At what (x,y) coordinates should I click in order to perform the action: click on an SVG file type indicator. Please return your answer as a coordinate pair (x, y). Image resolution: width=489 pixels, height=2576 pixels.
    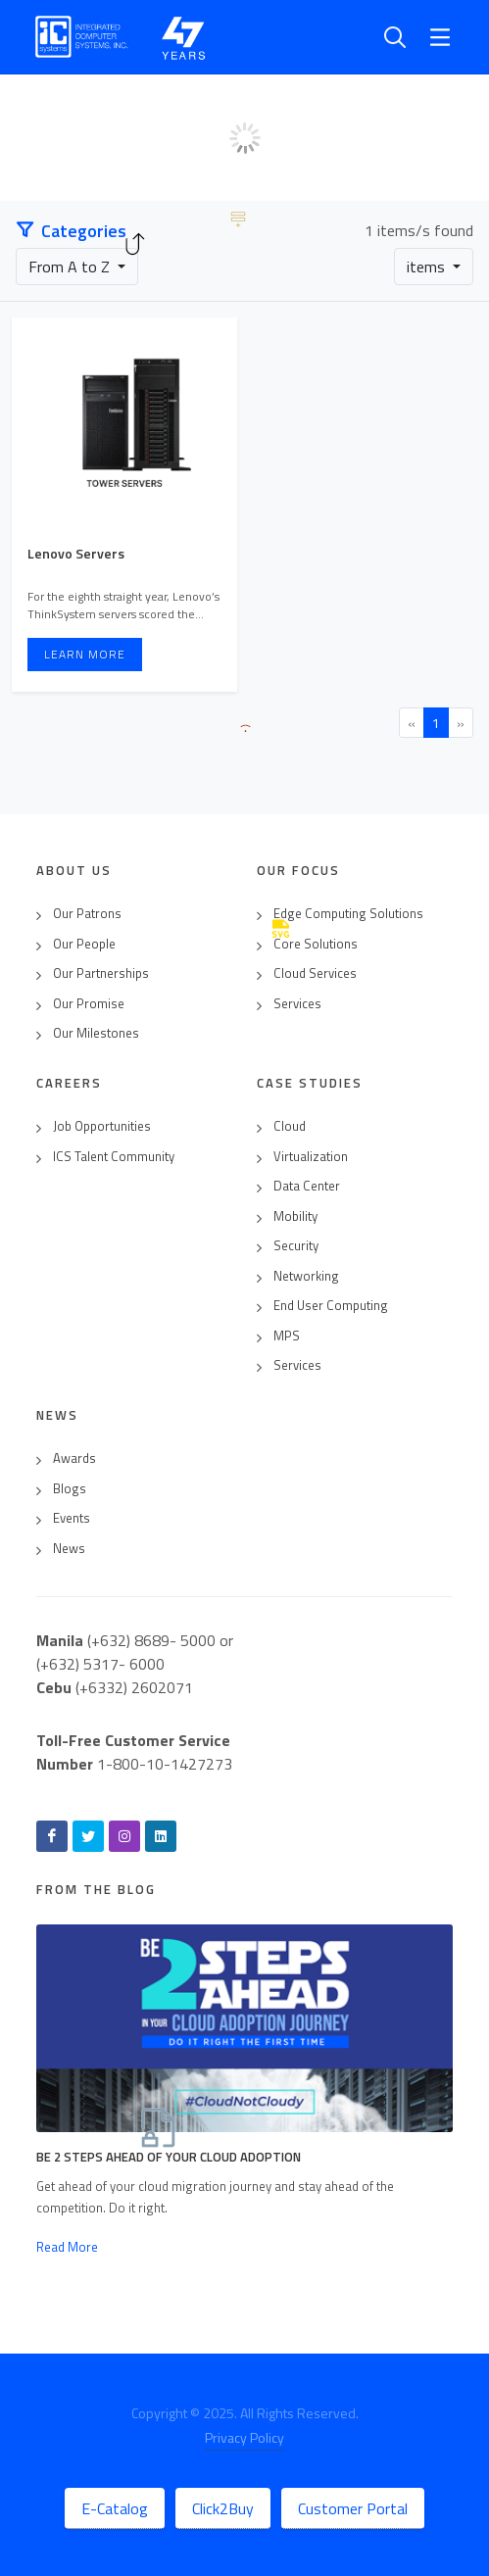
    Looking at the image, I should click on (280, 929).